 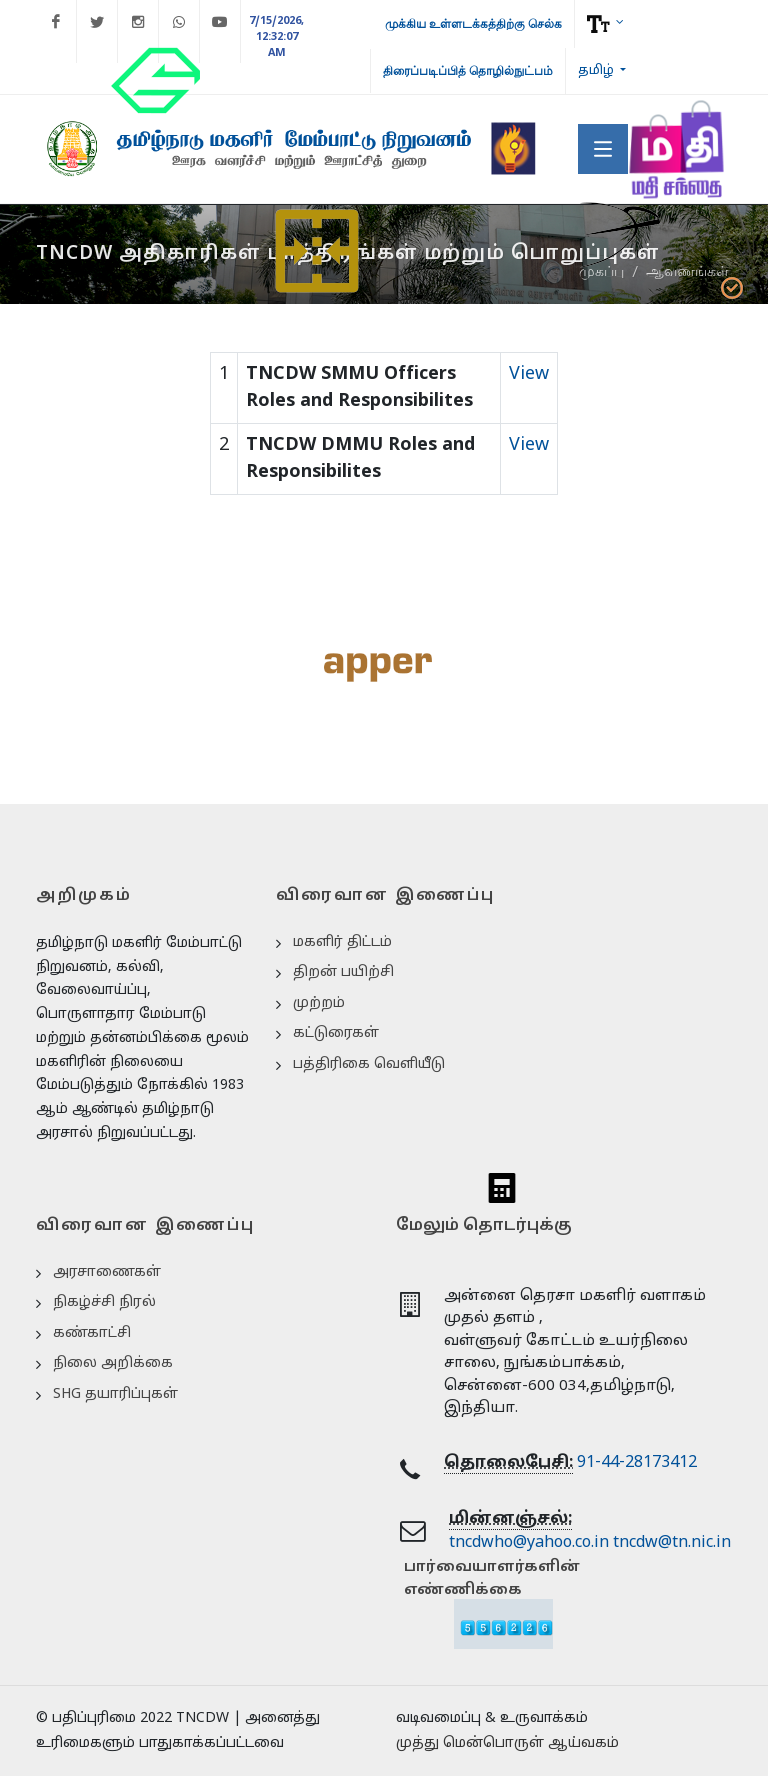 What do you see at coordinates (155, 80) in the screenshot?
I see `garuda linux operating system logo` at bounding box center [155, 80].